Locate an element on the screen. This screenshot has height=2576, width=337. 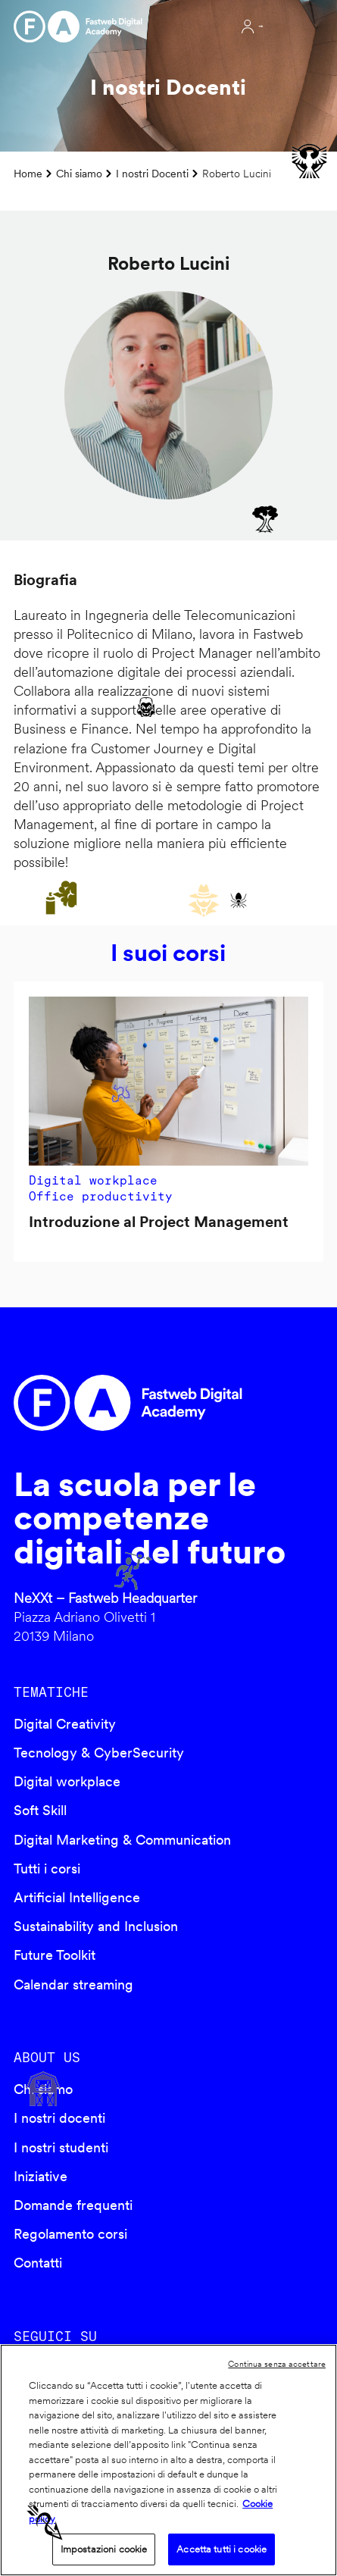
spray paint tool or graffiti feature is located at coordinates (60, 897).